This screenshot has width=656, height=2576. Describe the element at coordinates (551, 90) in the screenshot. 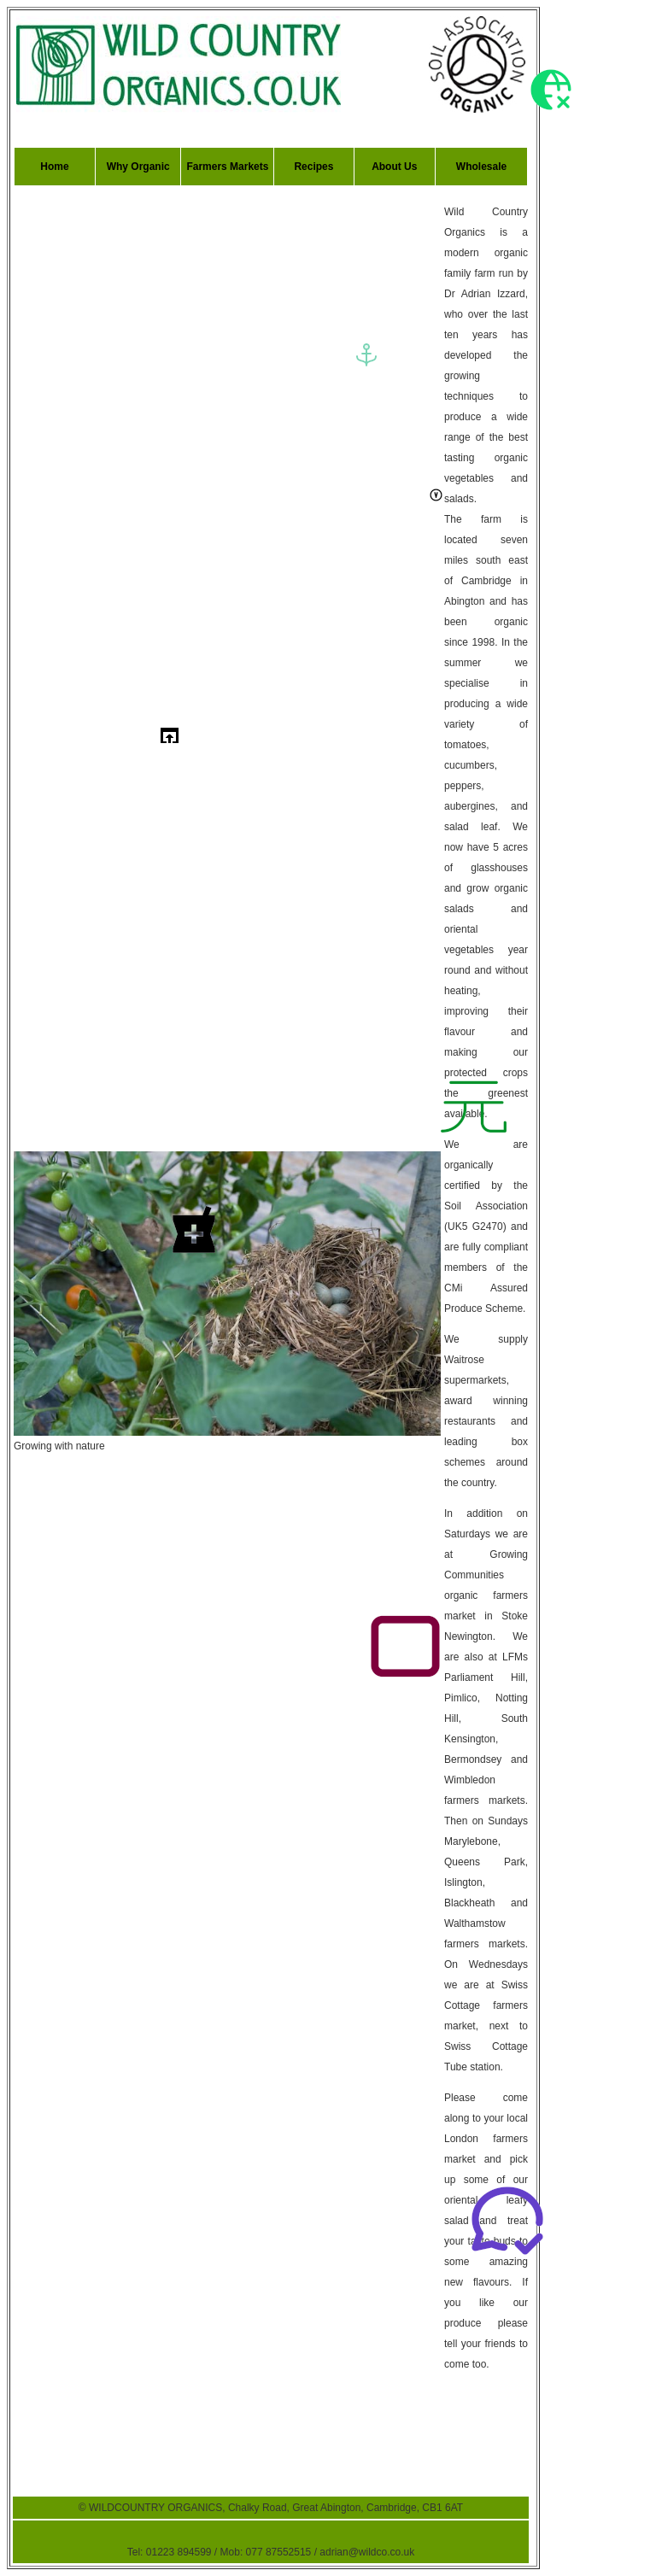

I see `no internet connection` at that location.